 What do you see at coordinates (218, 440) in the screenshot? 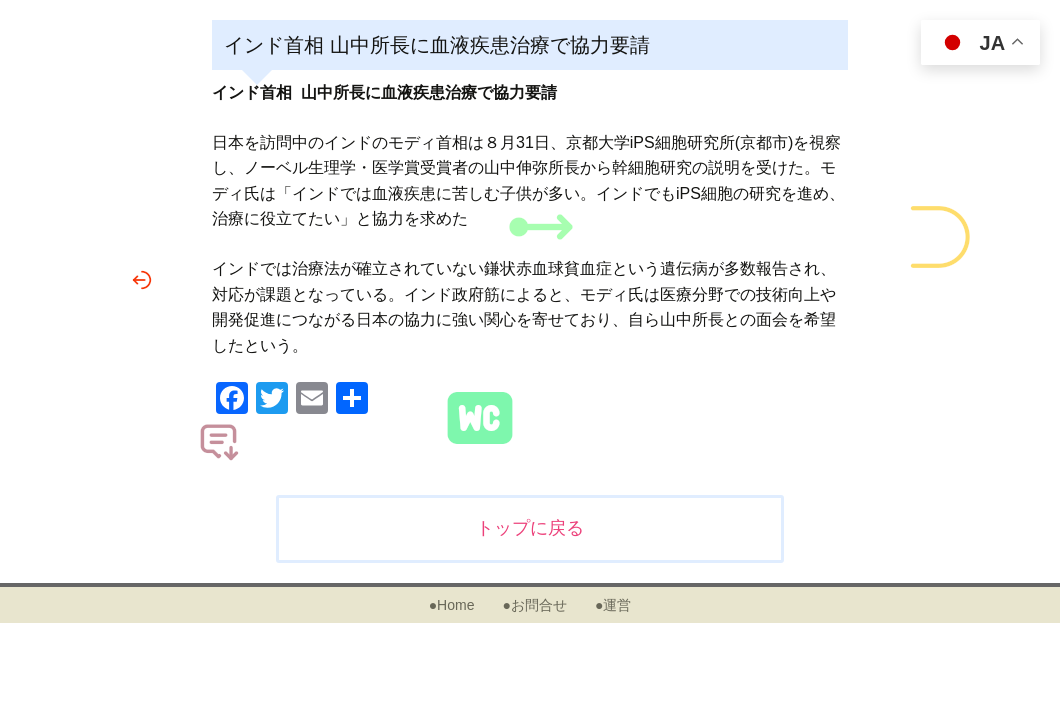
I see `download message or conversation` at bounding box center [218, 440].